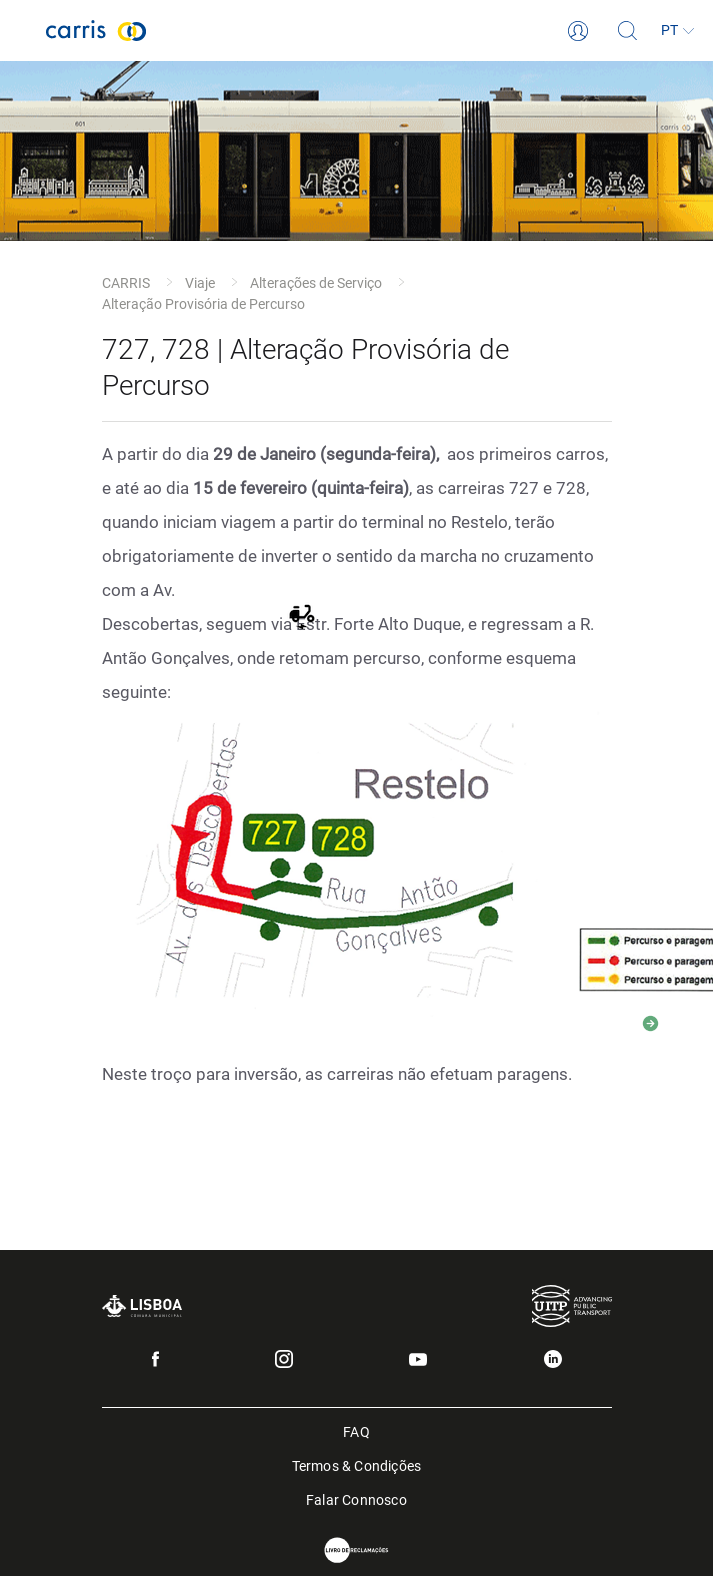 This screenshot has width=713, height=1576. What do you see at coordinates (650, 1023) in the screenshot?
I see `proceed to the next step or screen` at bounding box center [650, 1023].